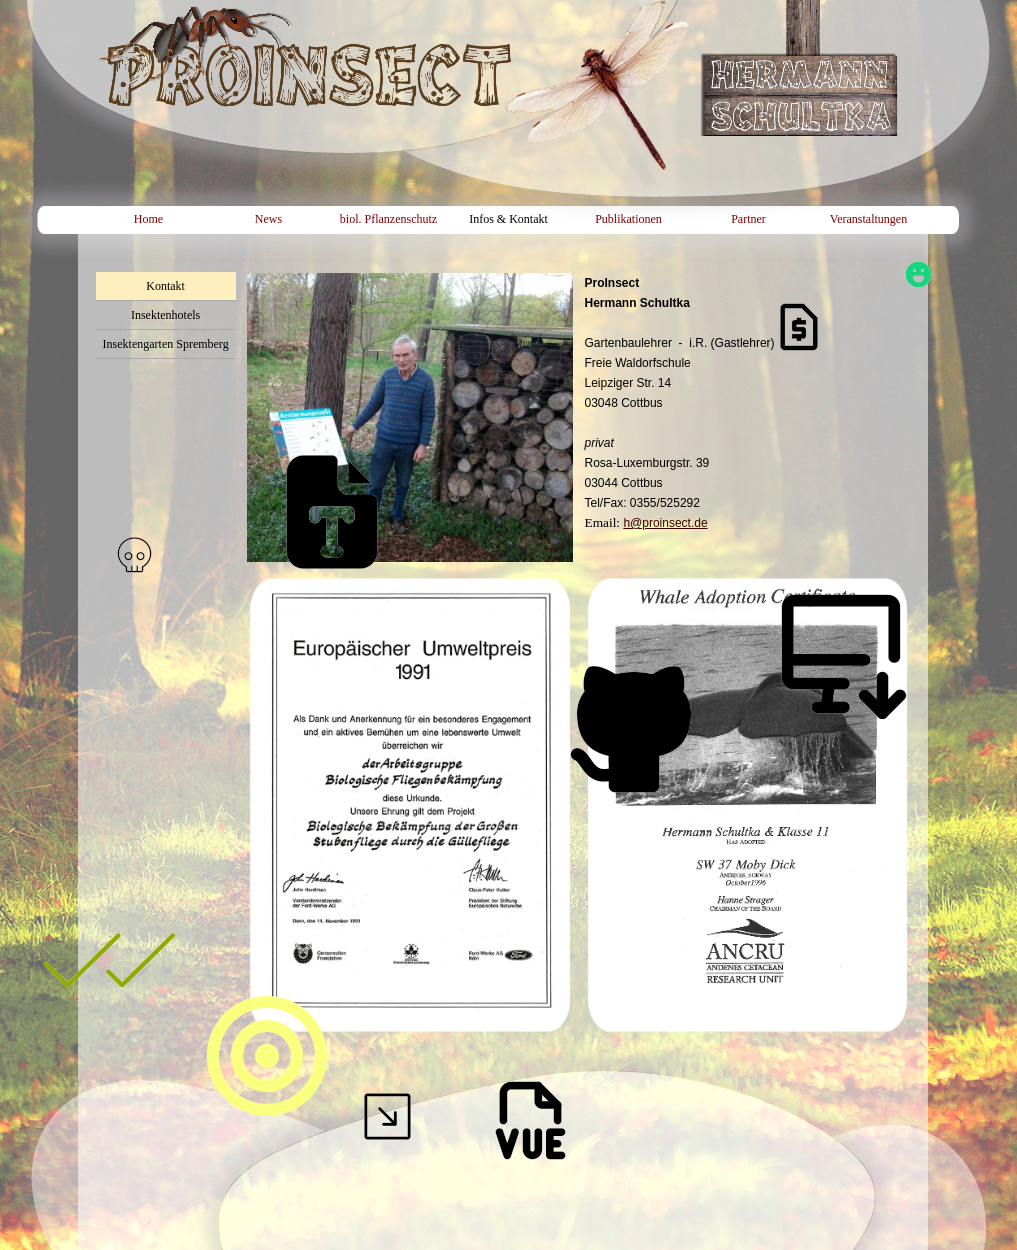  Describe the element at coordinates (267, 1056) in the screenshot. I see `set a goal or target` at that location.